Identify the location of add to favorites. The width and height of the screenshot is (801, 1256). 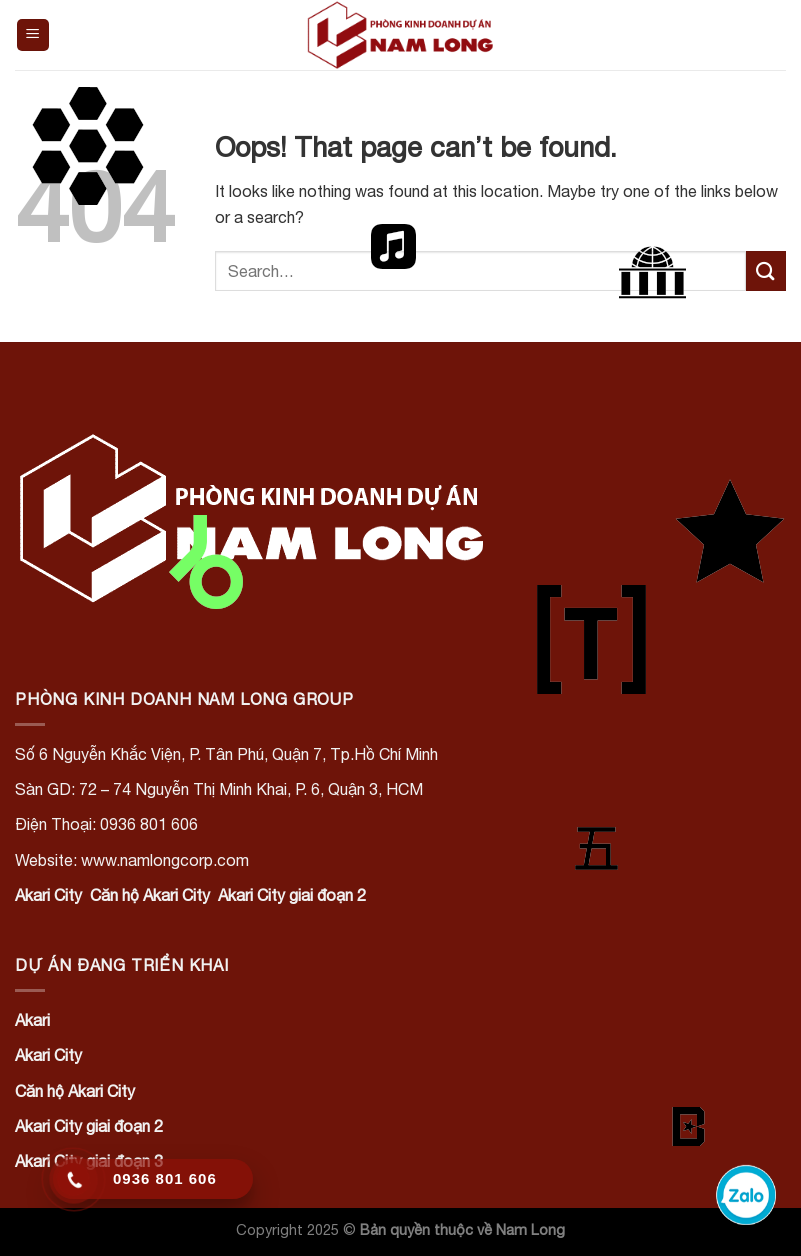
(730, 534).